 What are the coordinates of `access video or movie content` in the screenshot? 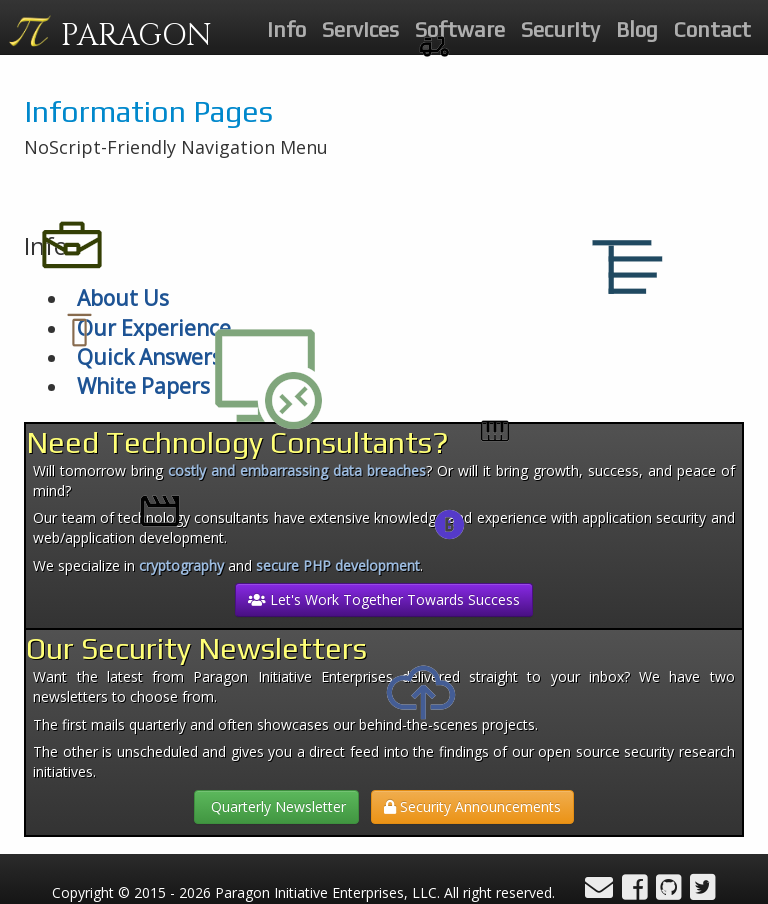 It's located at (160, 511).